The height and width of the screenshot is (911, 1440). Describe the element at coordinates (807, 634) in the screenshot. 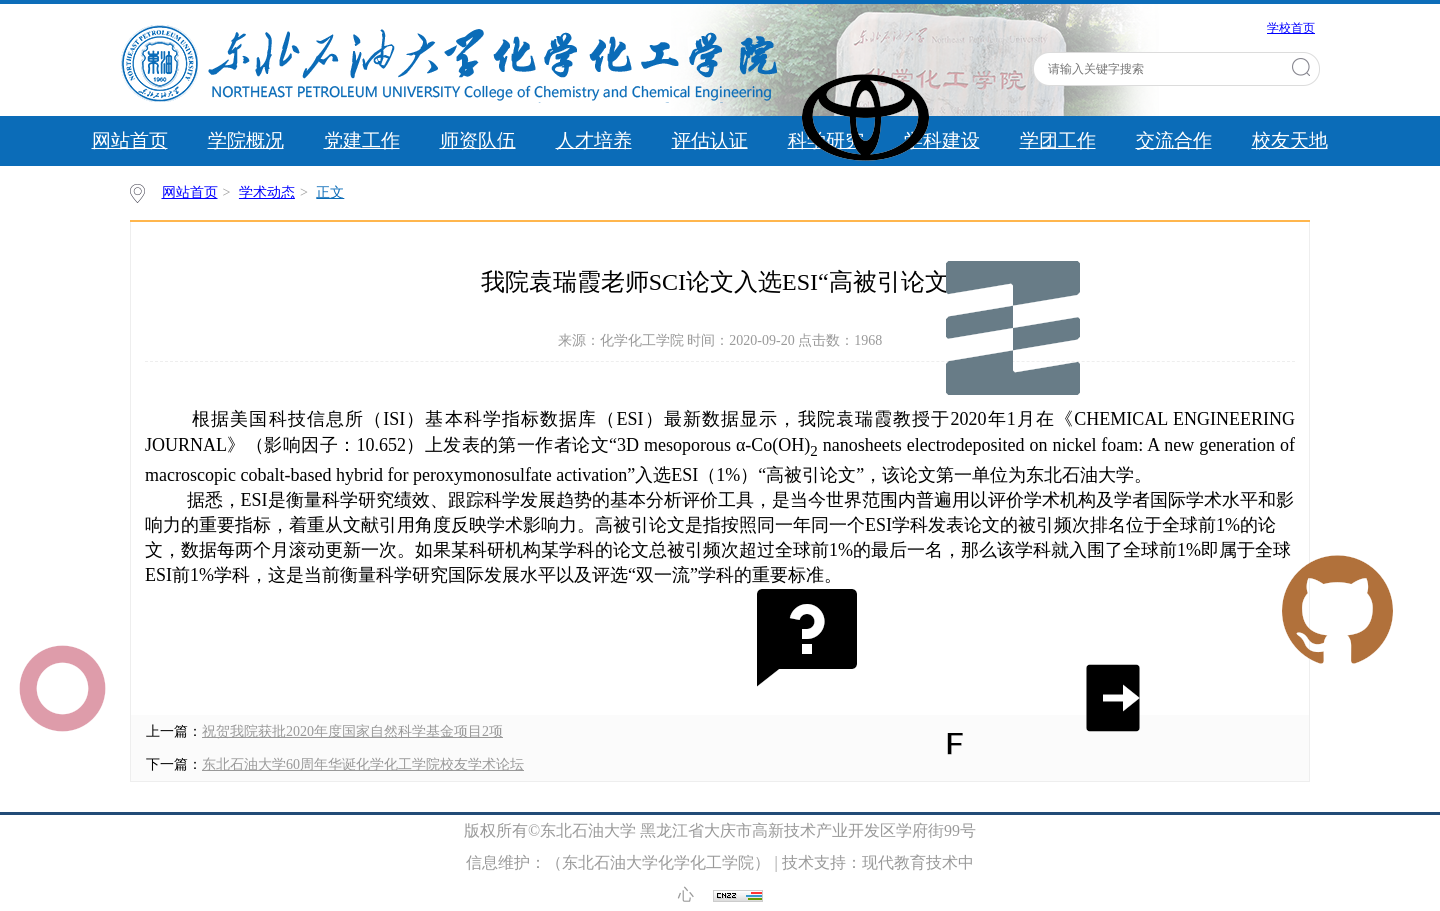

I see `access FAQ or help section` at that location.